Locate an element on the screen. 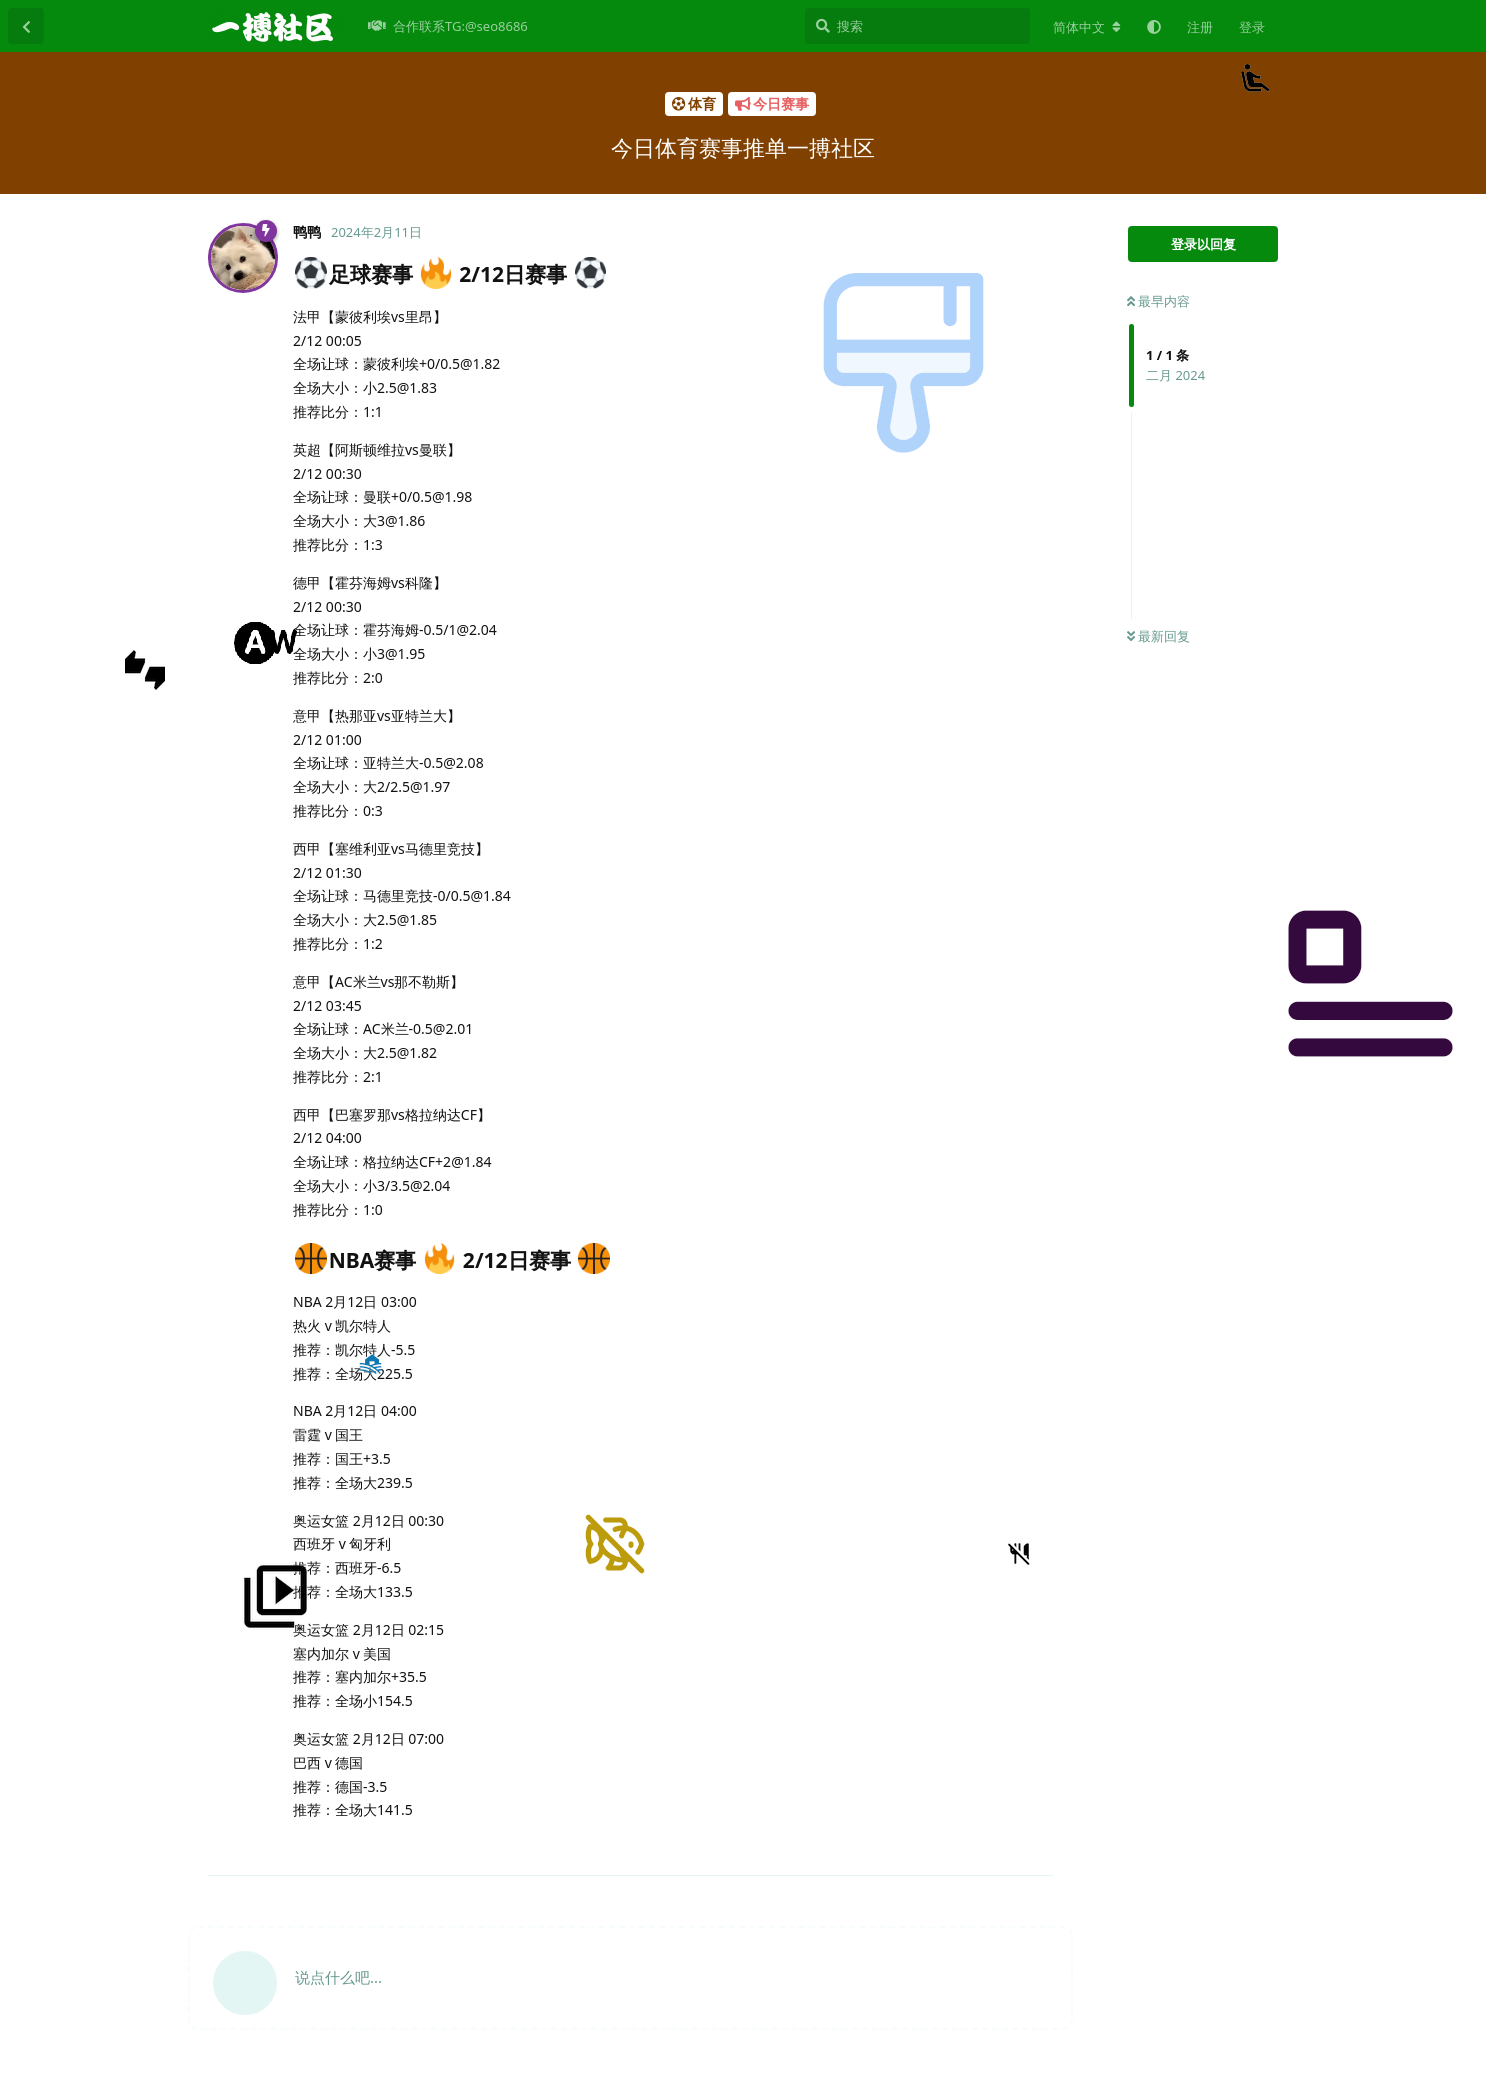 The height and width of the screenshot is (2079, 1486). rate or provide feedback is located at coordinates (145, 670).